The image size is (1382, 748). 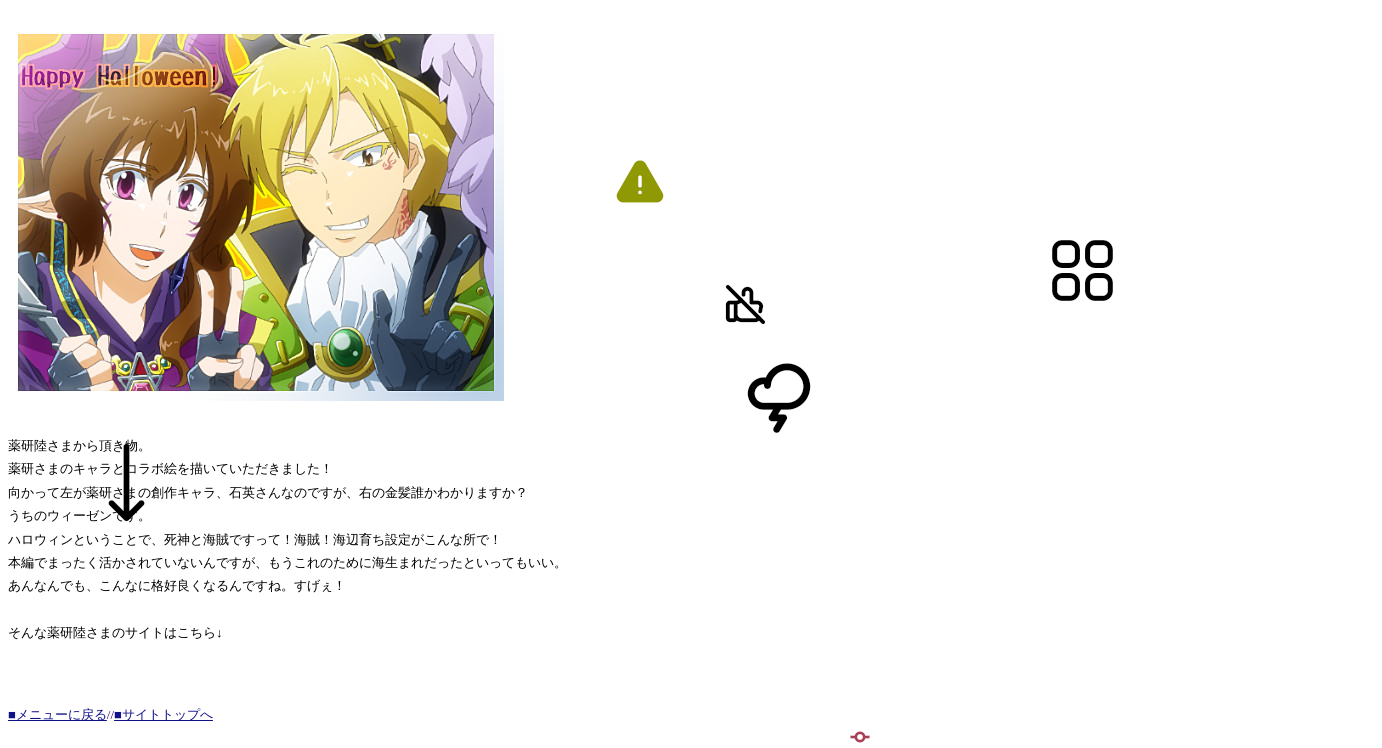 What do you see at coordinates (1082, 270) in the screenshot?
I see `view all apps or menu` at bounding box center [1082, 270].